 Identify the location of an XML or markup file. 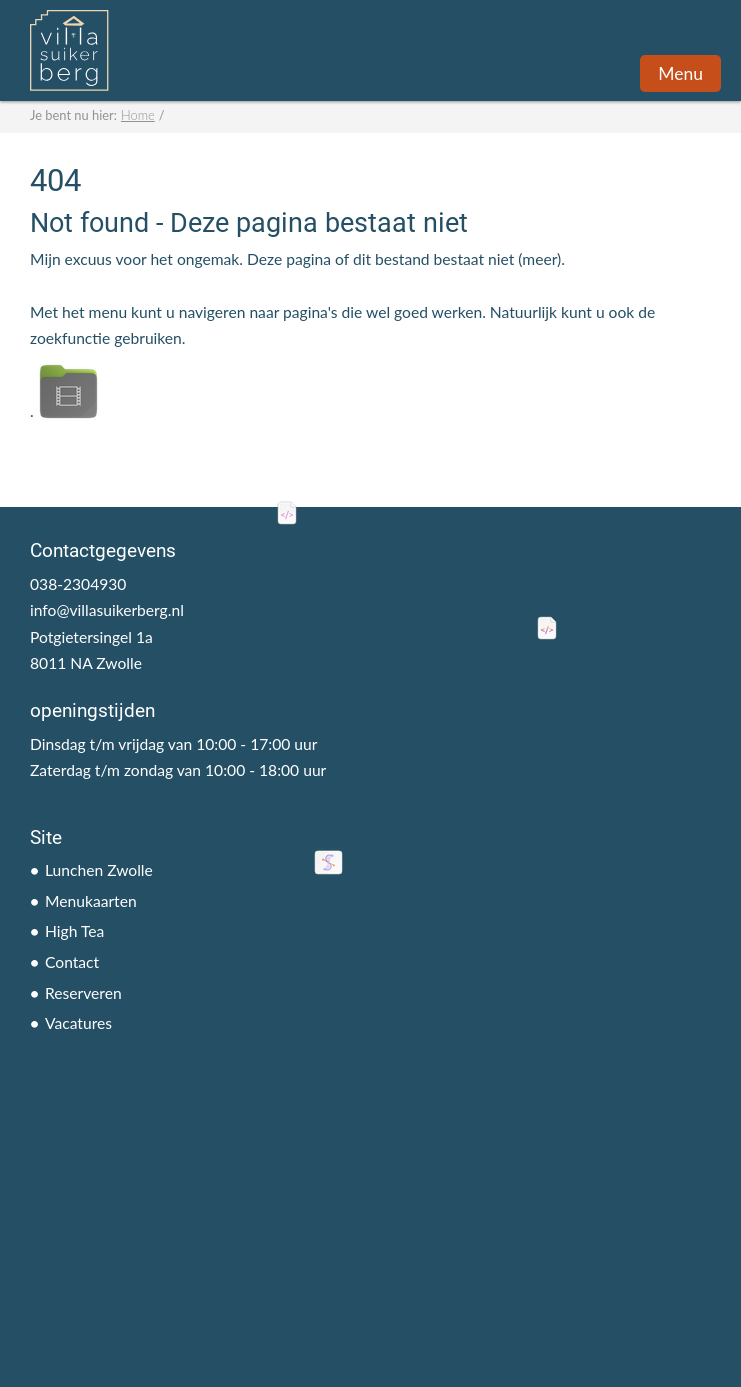
(287, 513).